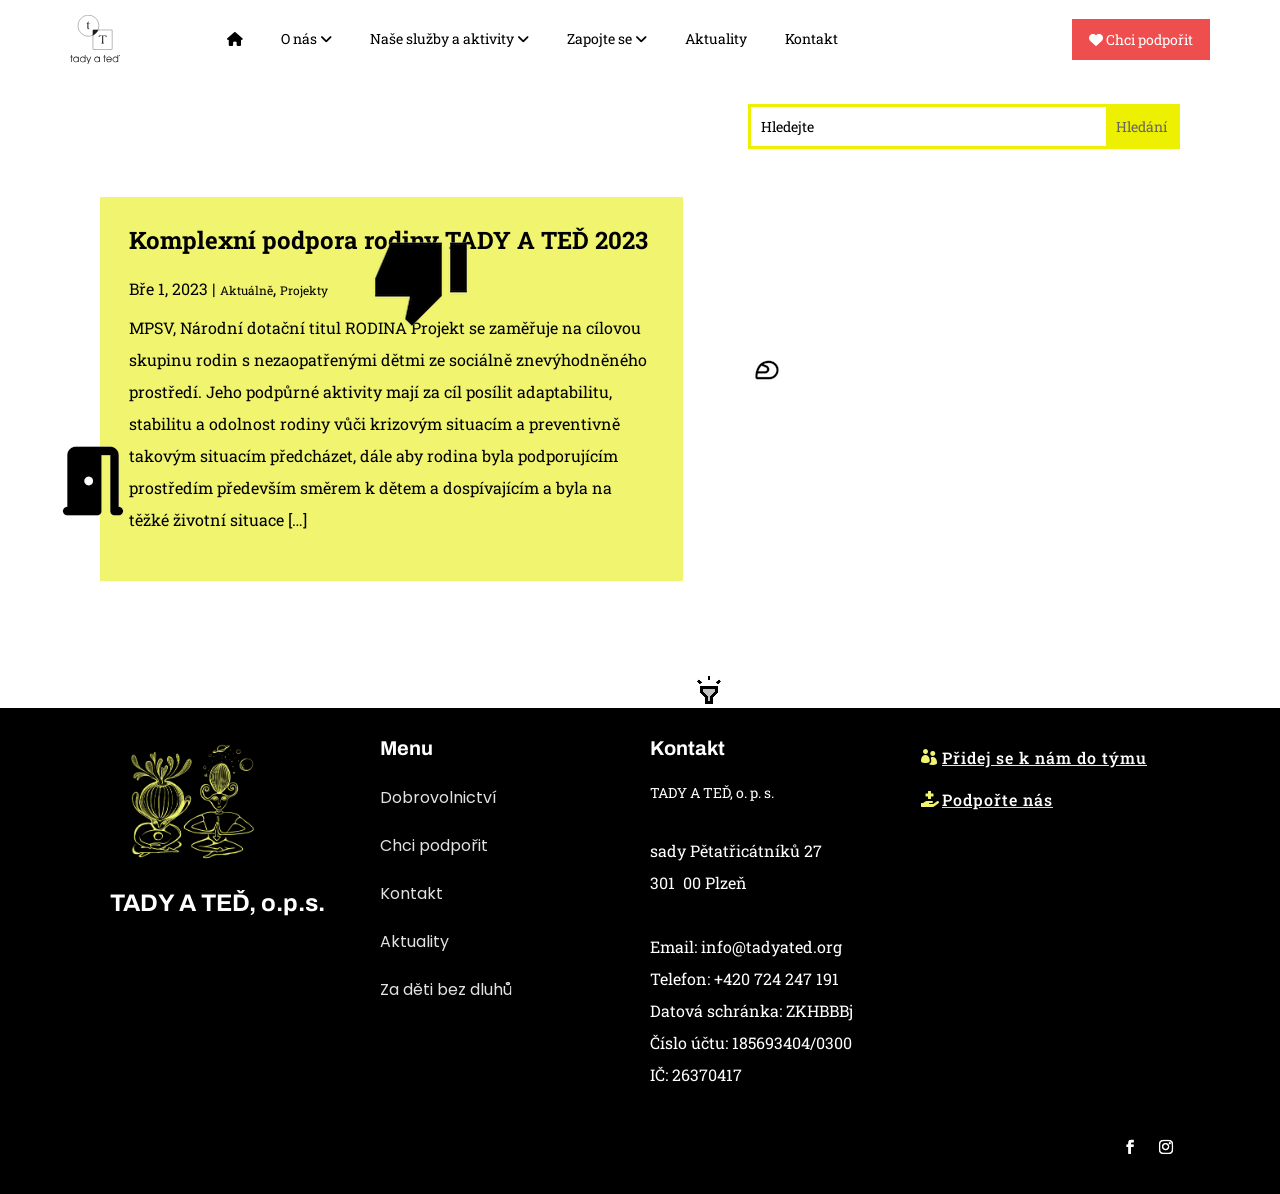 This screenshot has width=1280, height=1194. What do you see at coordinates (421, 280) in the screenshot?
I see `dislike or downvote content` at bounding box center [421, 280].